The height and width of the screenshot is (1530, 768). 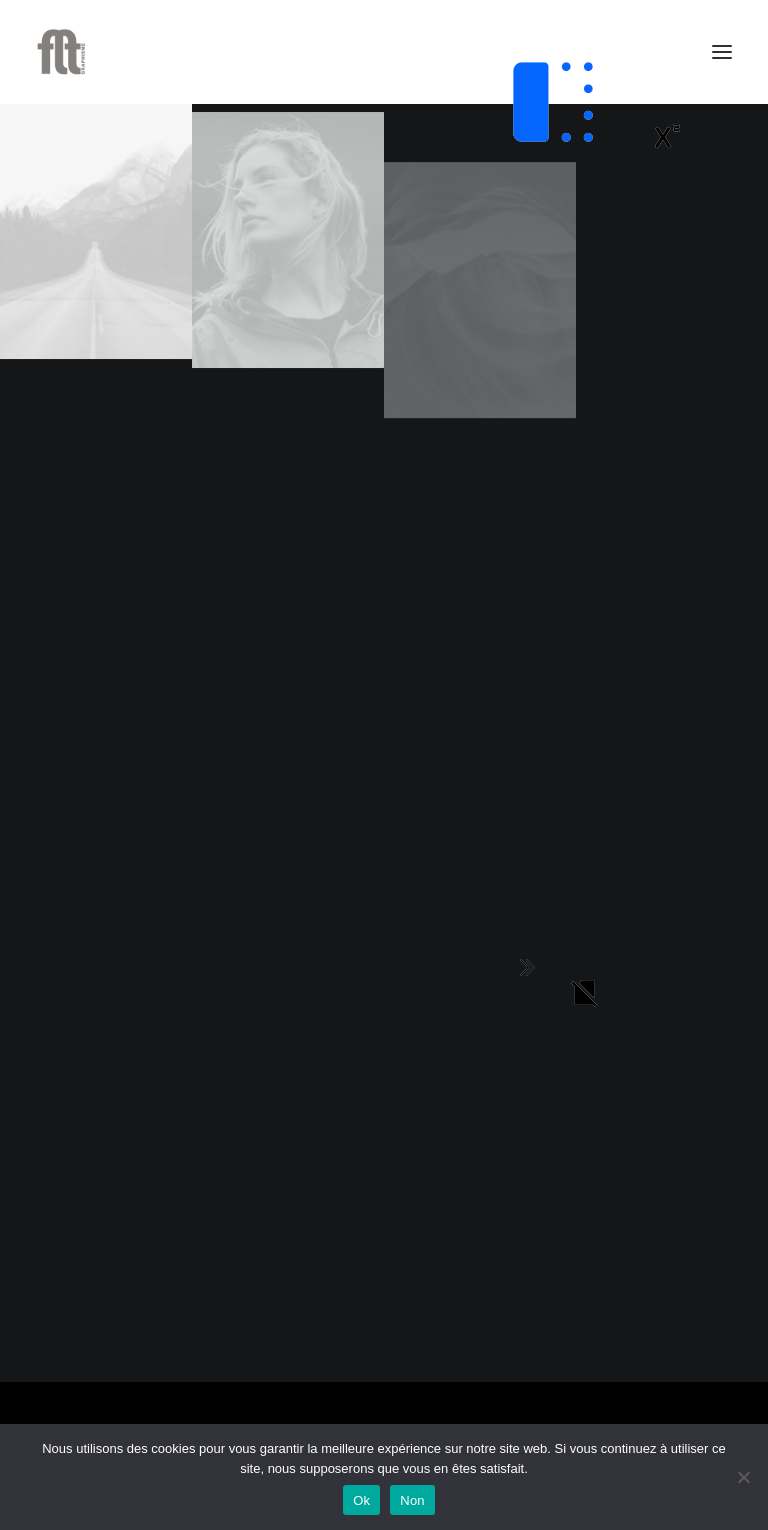 I want to click on format selected text as superscript, so click(x=663, y=136).